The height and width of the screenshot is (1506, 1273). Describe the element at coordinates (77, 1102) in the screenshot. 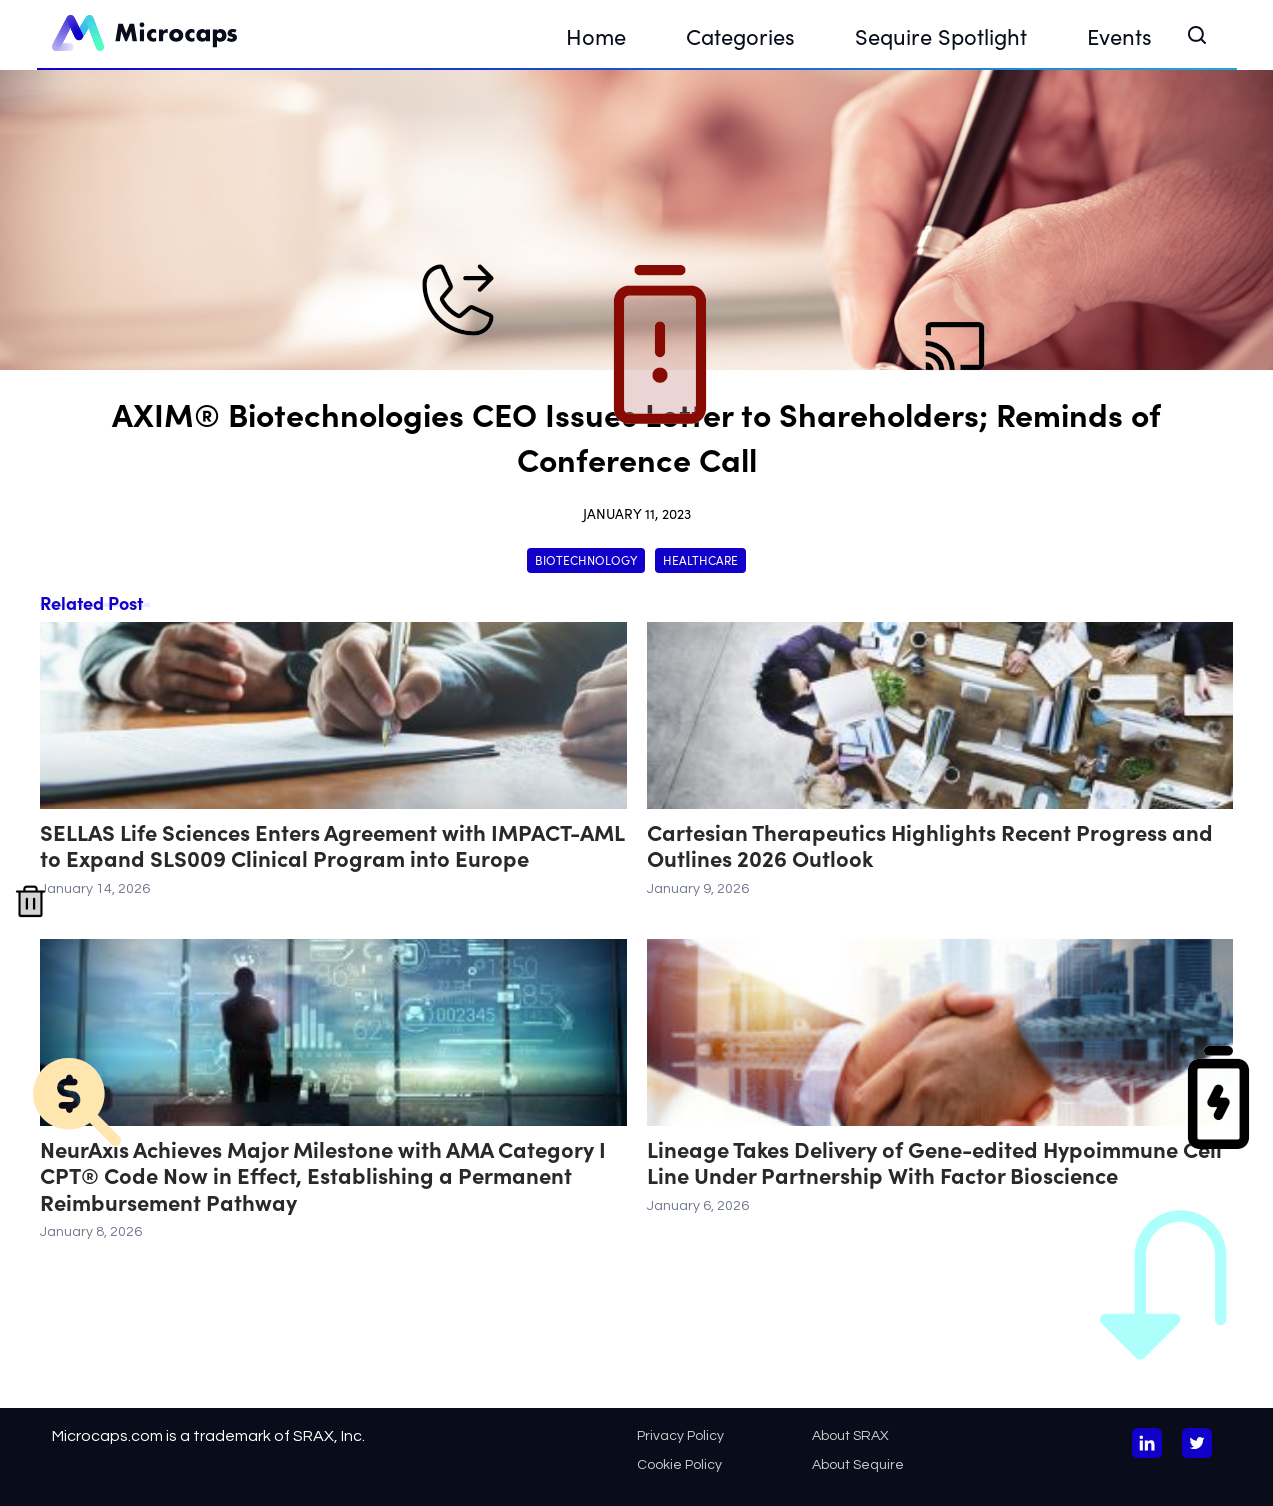

I see `search for pricing or cost information` at that location.